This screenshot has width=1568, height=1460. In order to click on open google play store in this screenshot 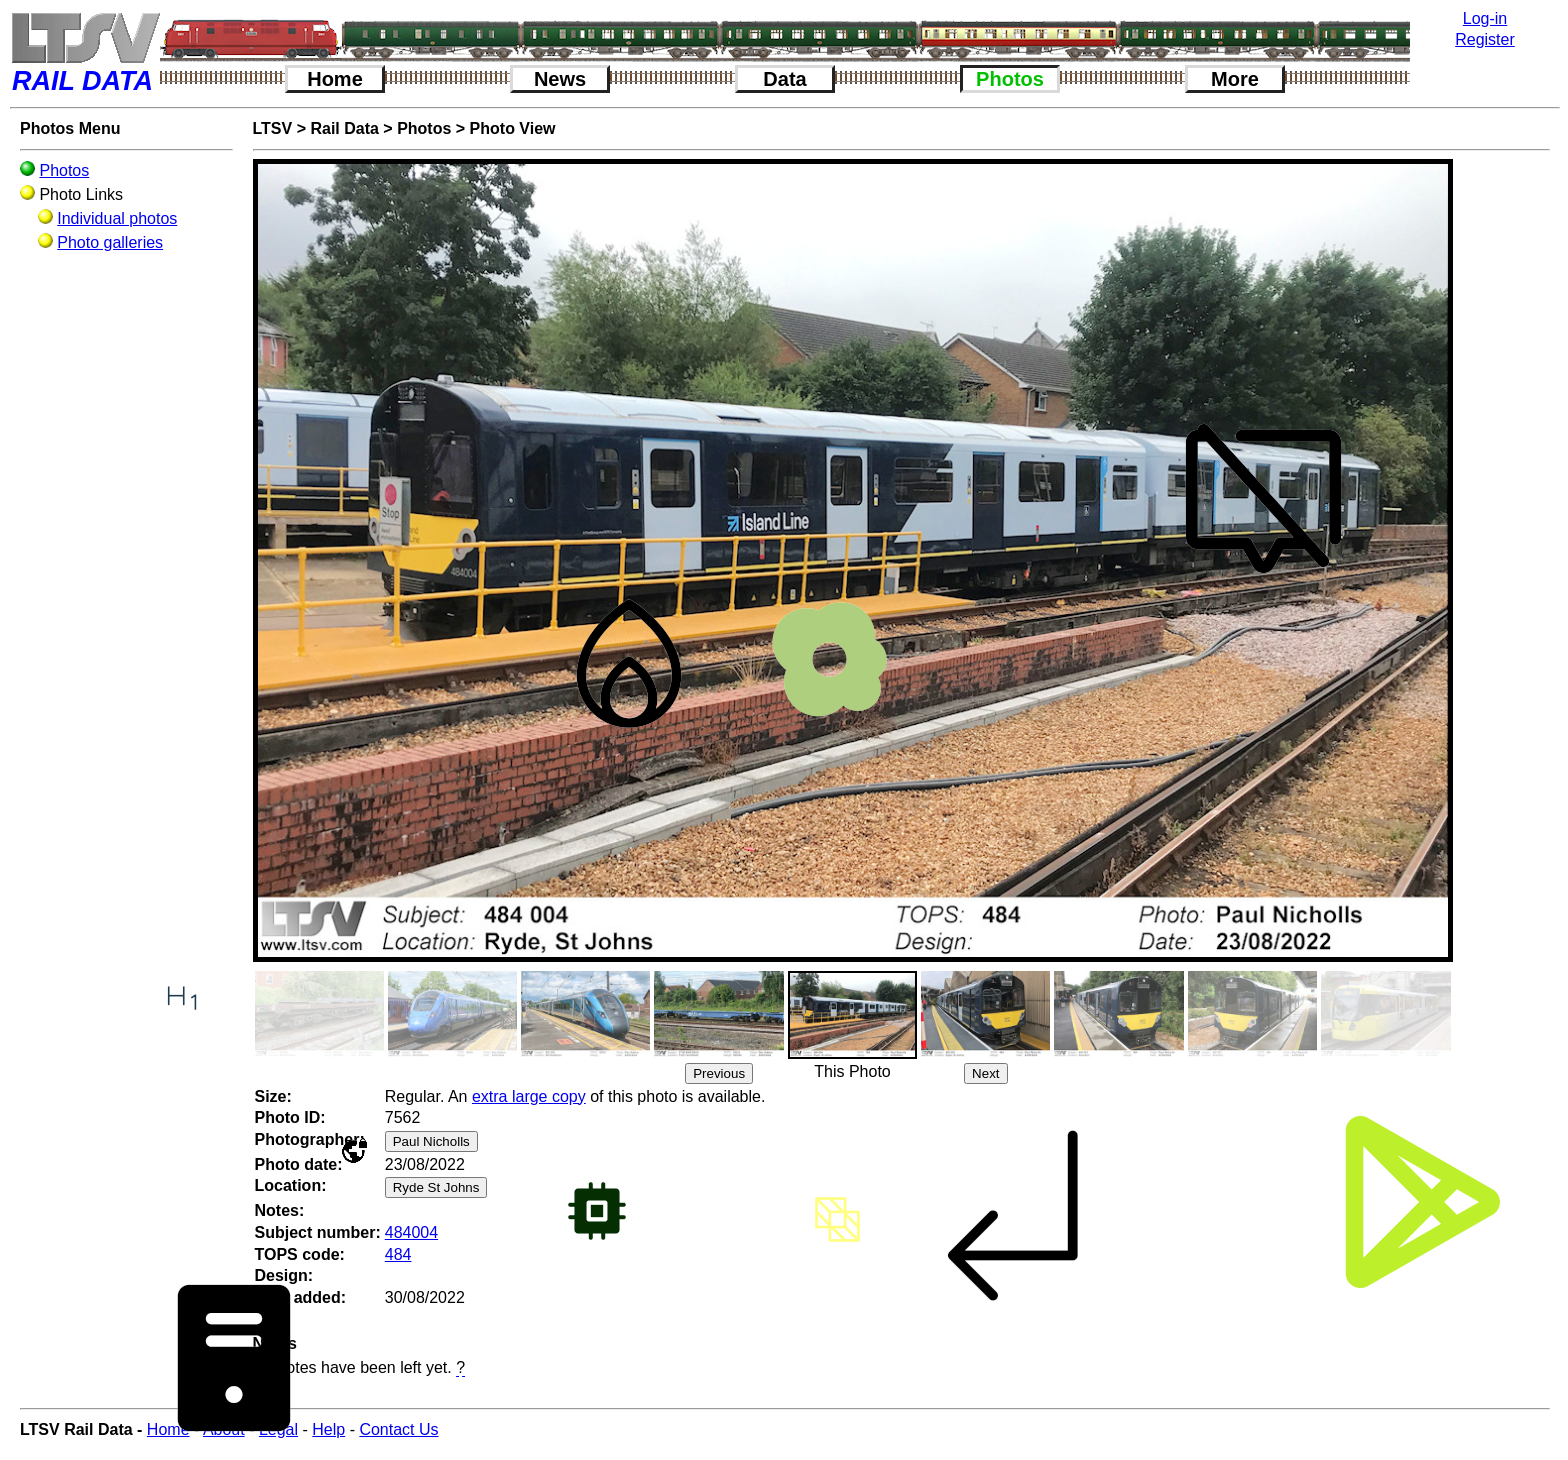, I will do `click(1408, 1202)`.